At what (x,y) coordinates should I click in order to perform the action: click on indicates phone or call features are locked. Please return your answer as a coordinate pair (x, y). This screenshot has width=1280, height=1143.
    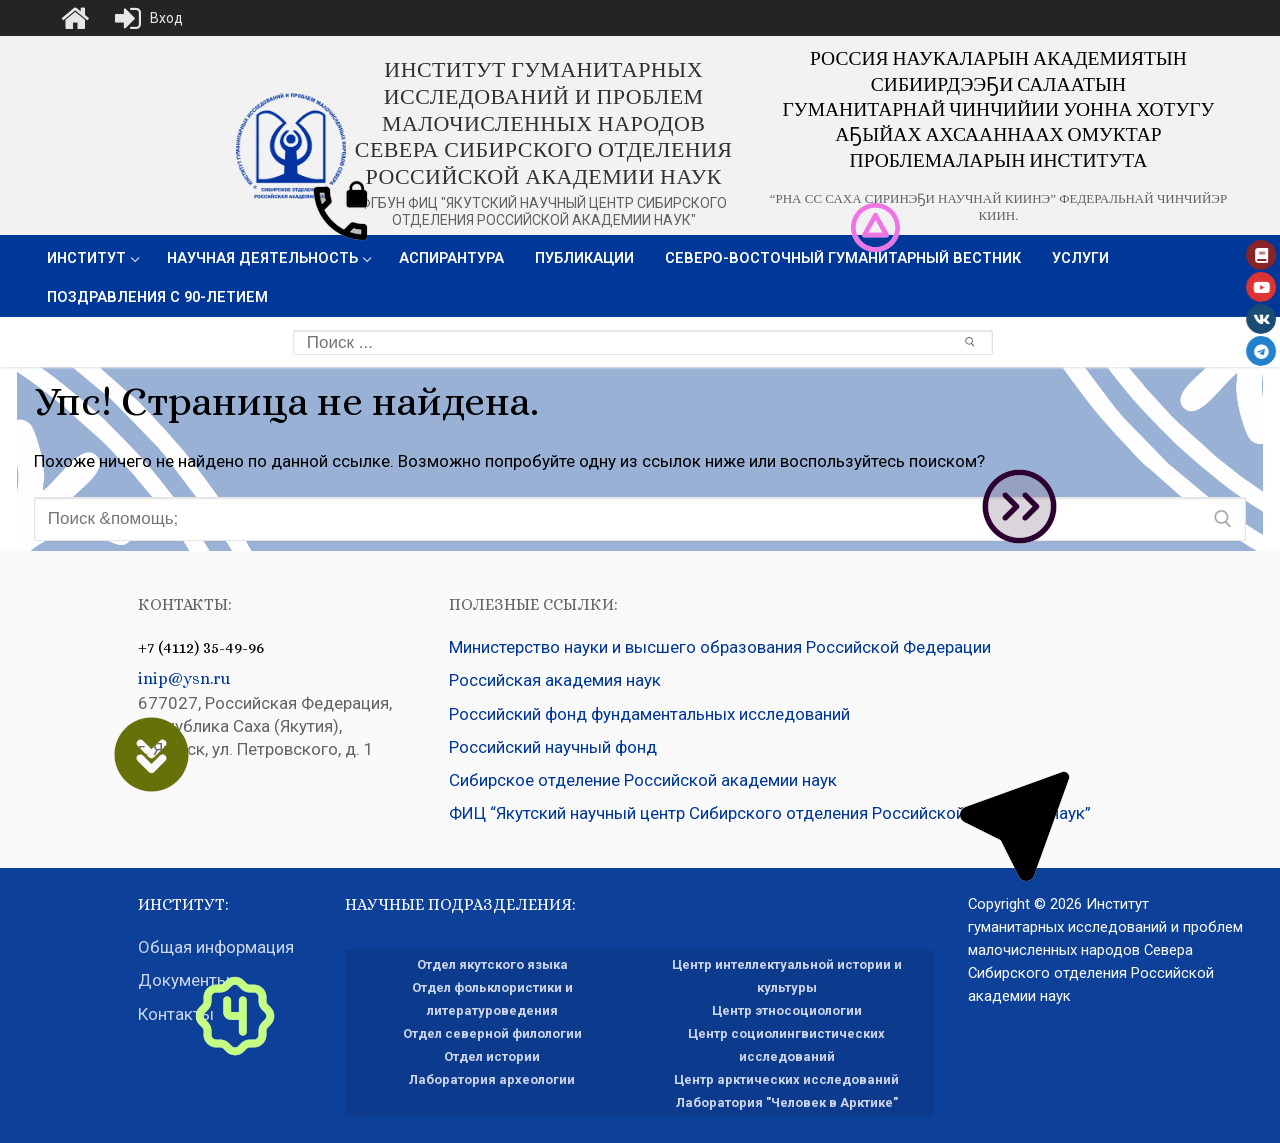
    Looking at the image, I should click on (340, 213).